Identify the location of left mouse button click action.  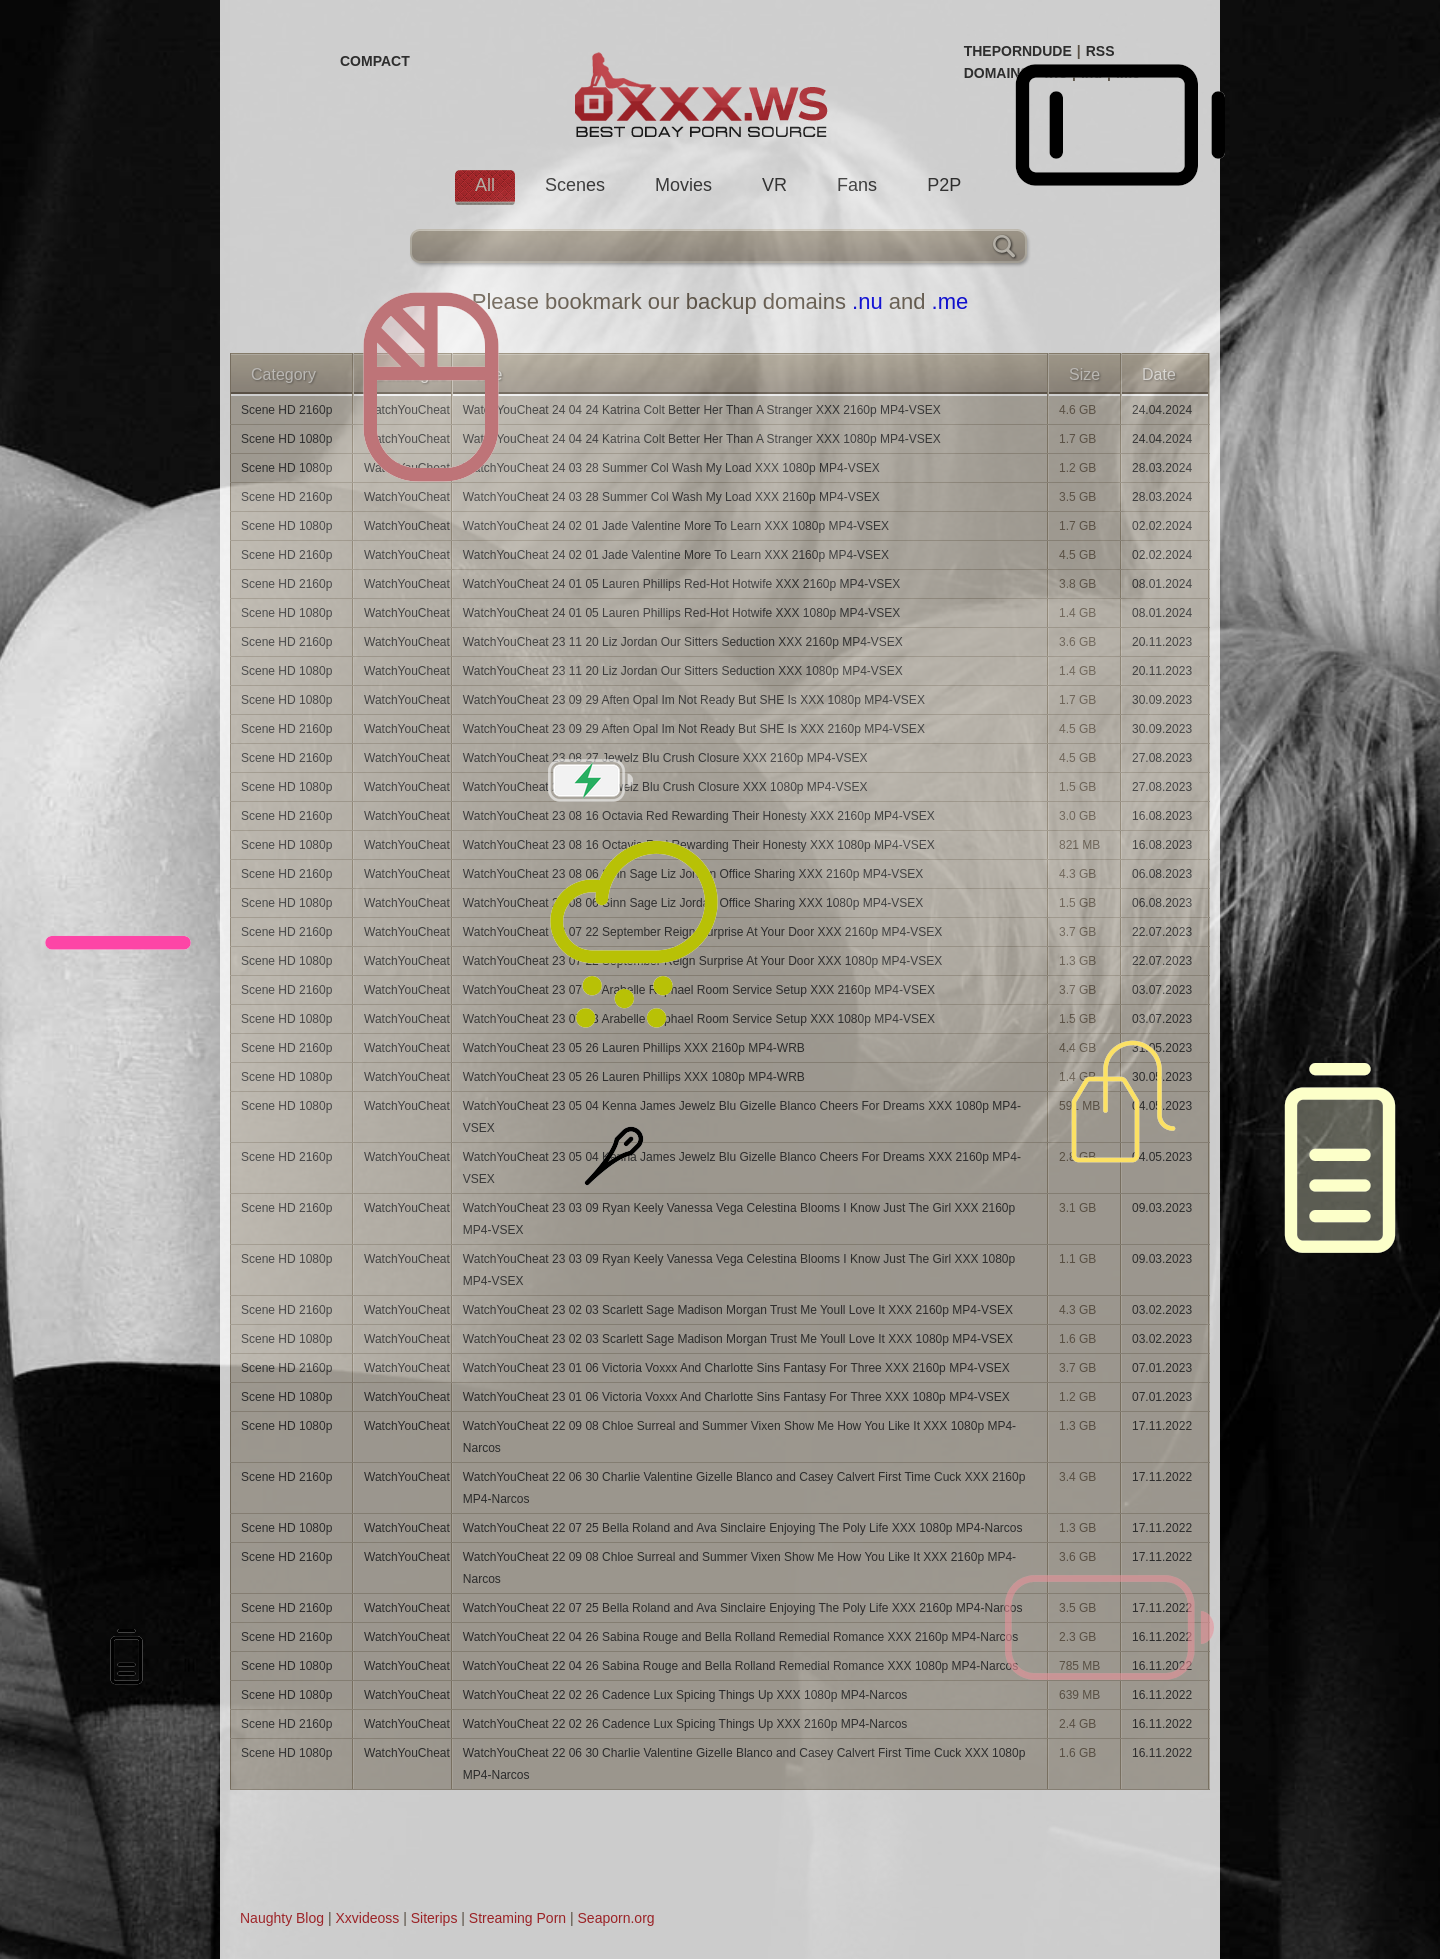
(431, 387).